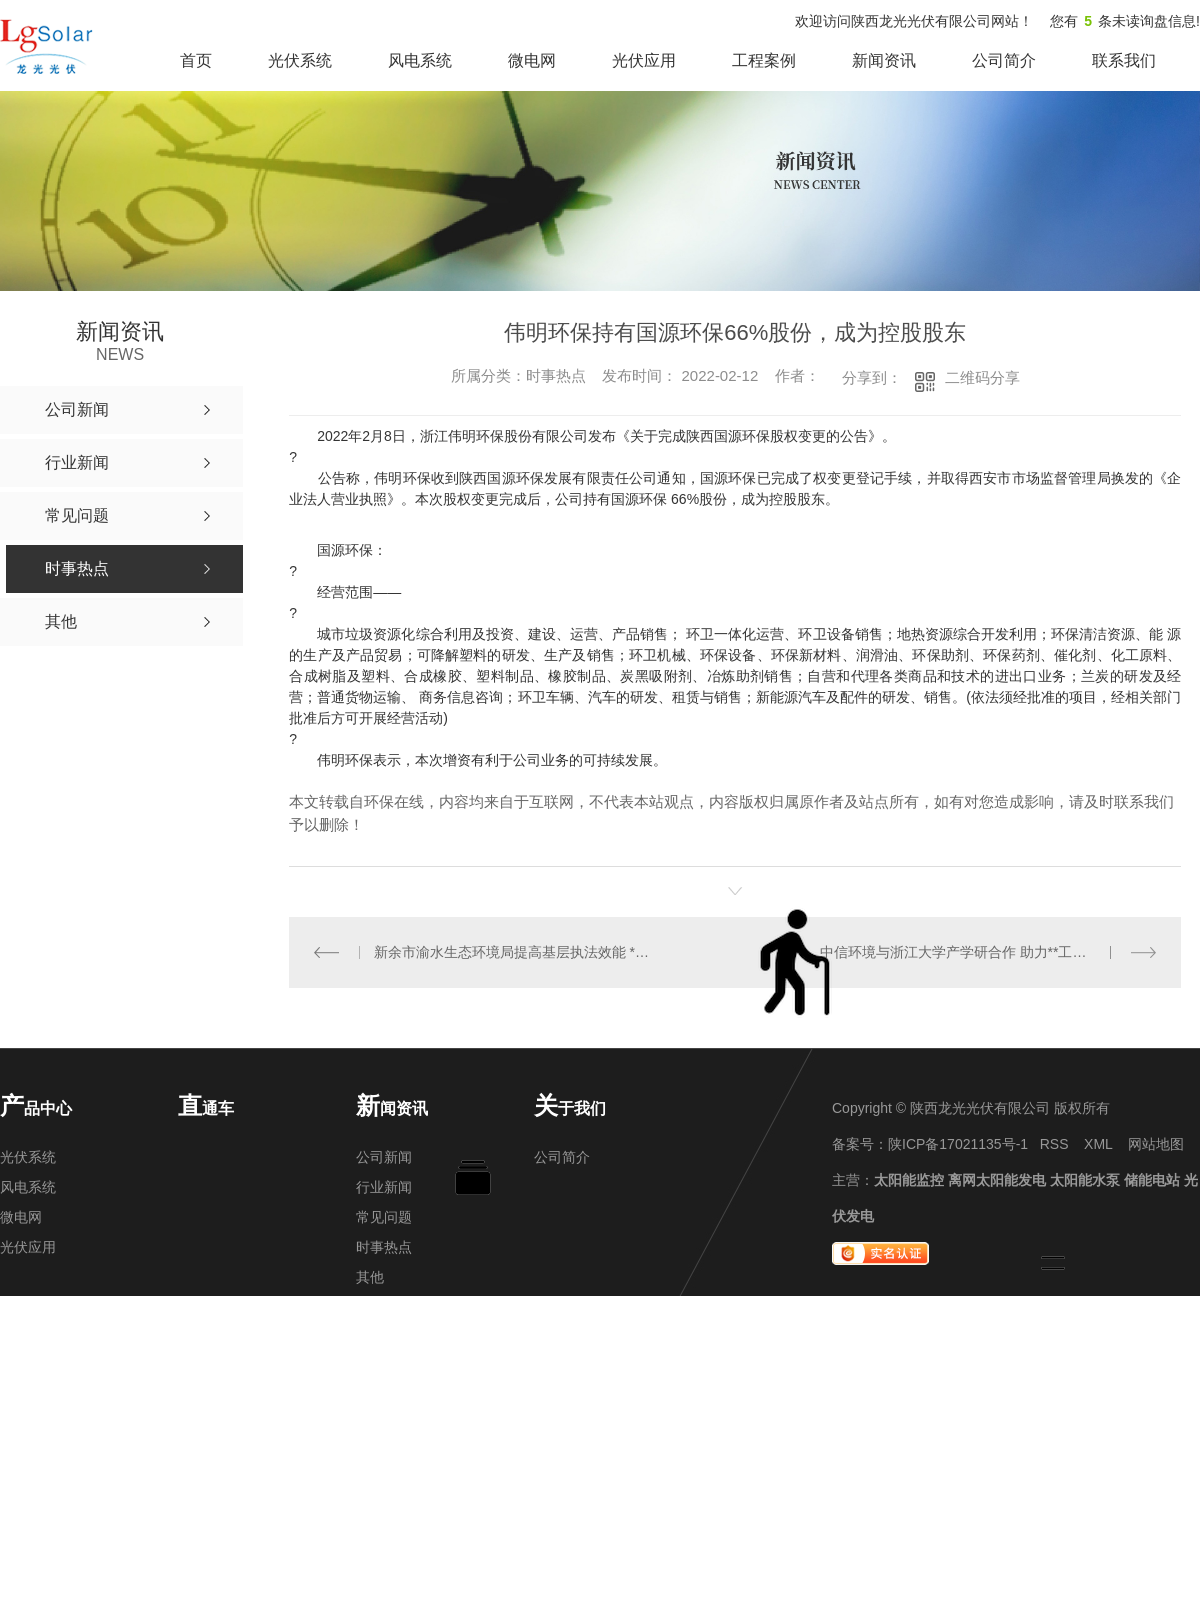  What do you see at coordinates (790, 961) in the screenshot?
I see `accessibility options for elderly users` at bounding box center [790, 961].